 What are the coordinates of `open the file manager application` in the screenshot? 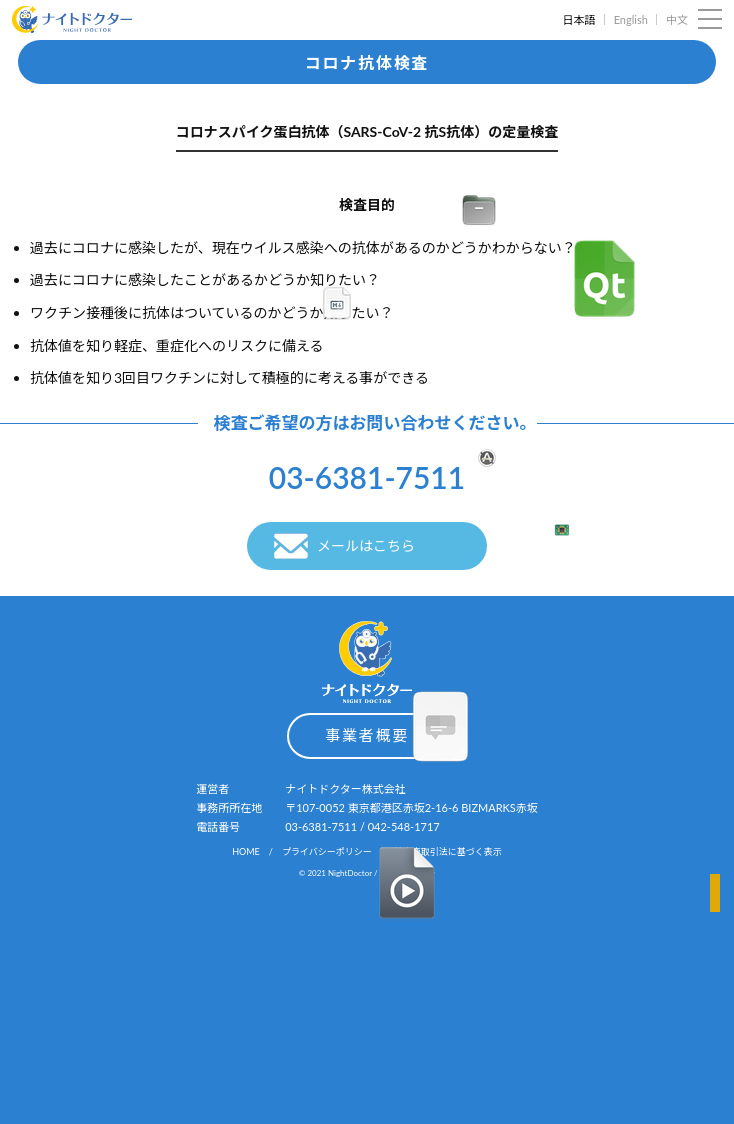 It's located at (479, 210).